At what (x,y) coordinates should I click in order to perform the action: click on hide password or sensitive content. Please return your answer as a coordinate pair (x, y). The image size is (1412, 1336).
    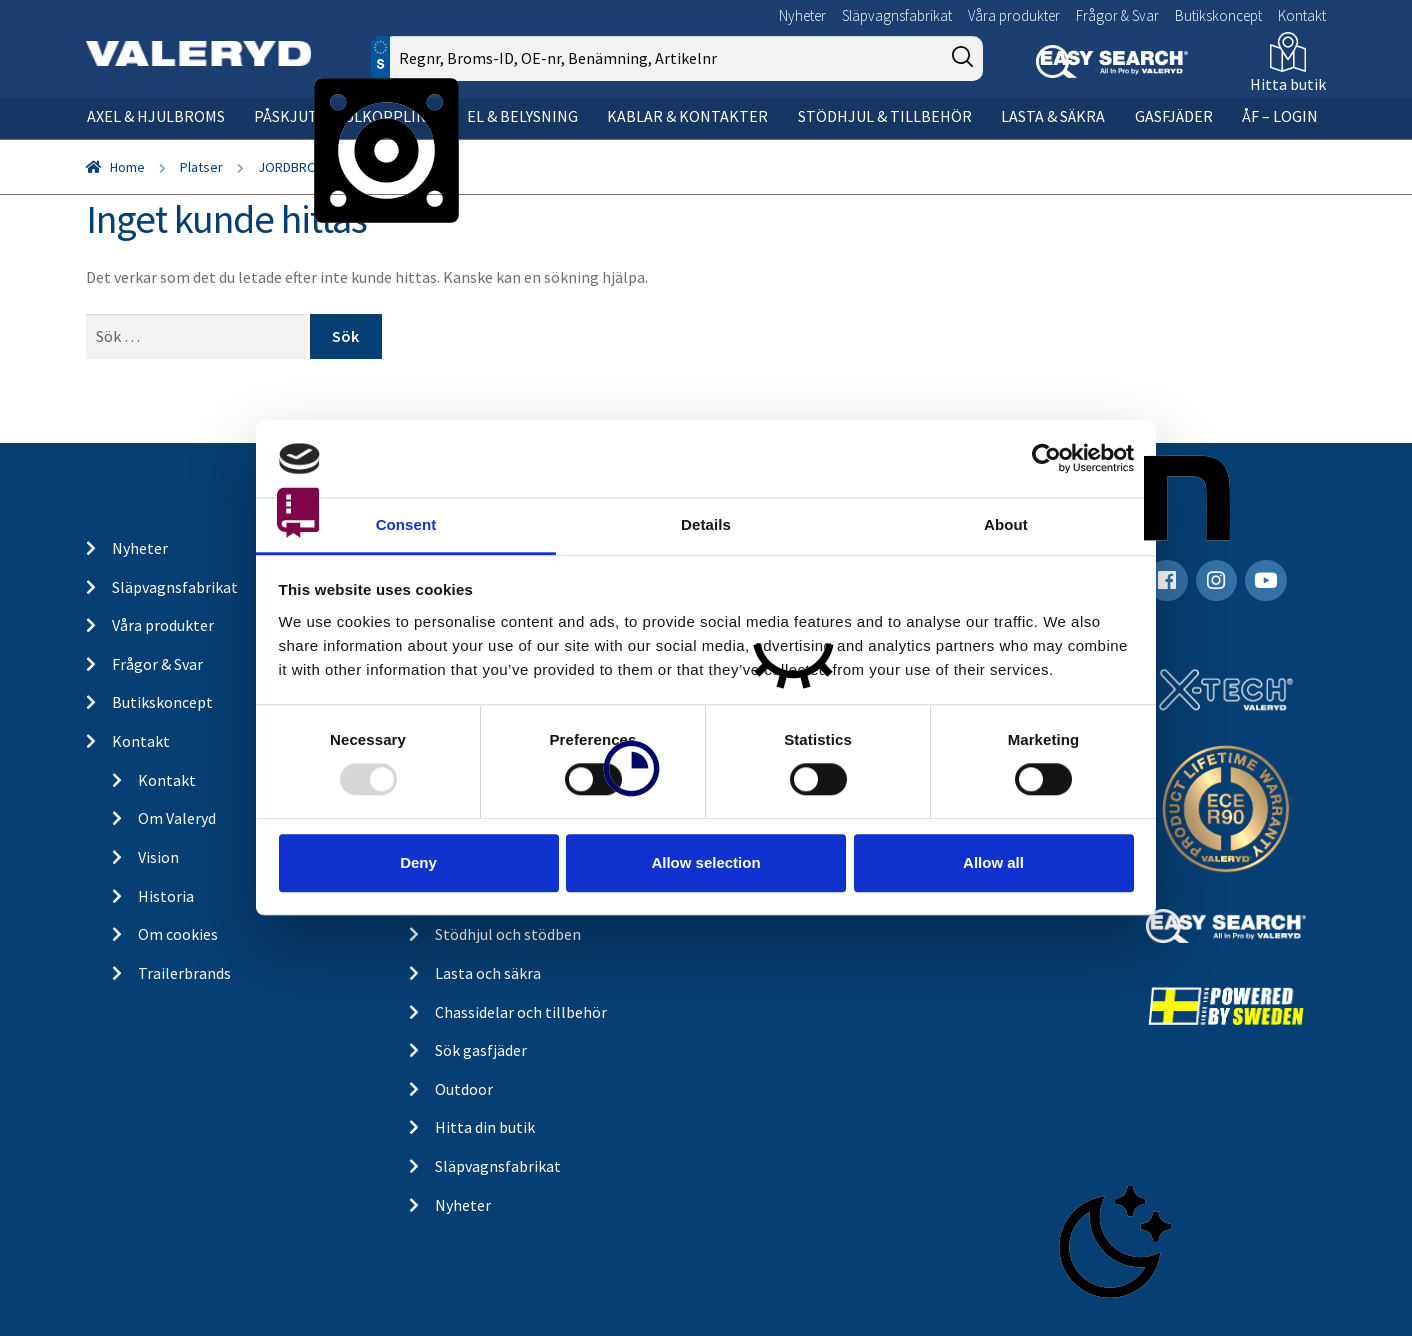
    Looking at the image, I should click on (793, 663).